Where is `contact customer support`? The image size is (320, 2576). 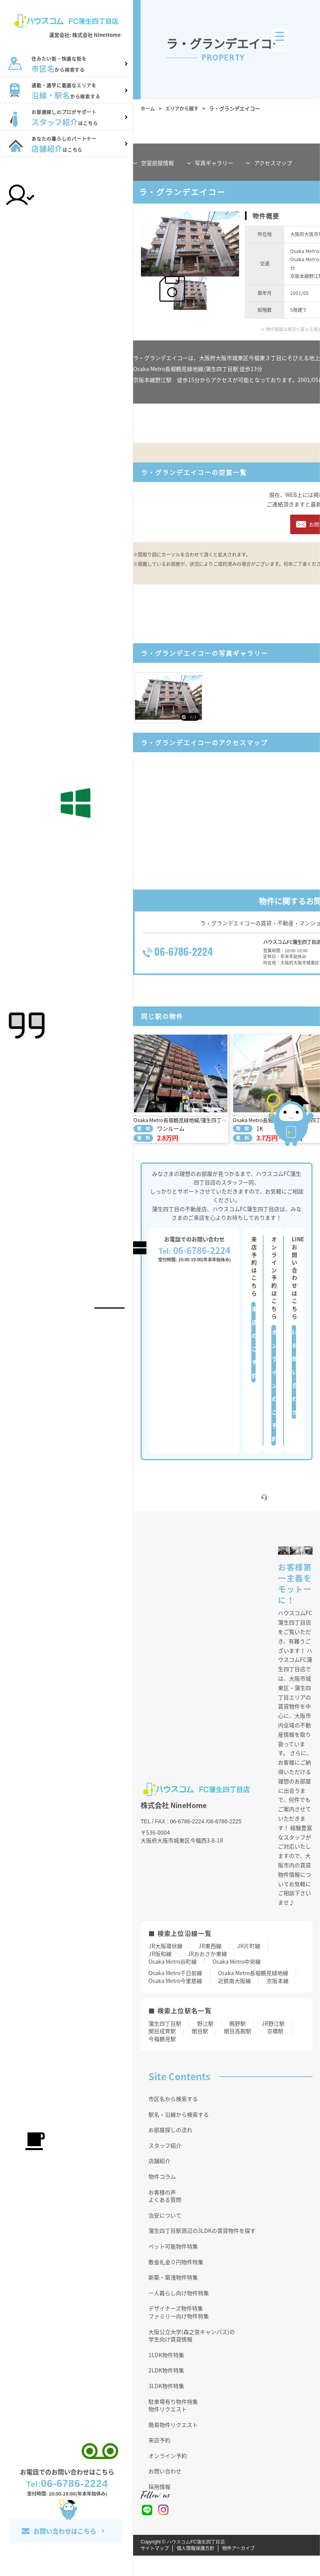 contact customer support is located at coordinates (264, 1497).